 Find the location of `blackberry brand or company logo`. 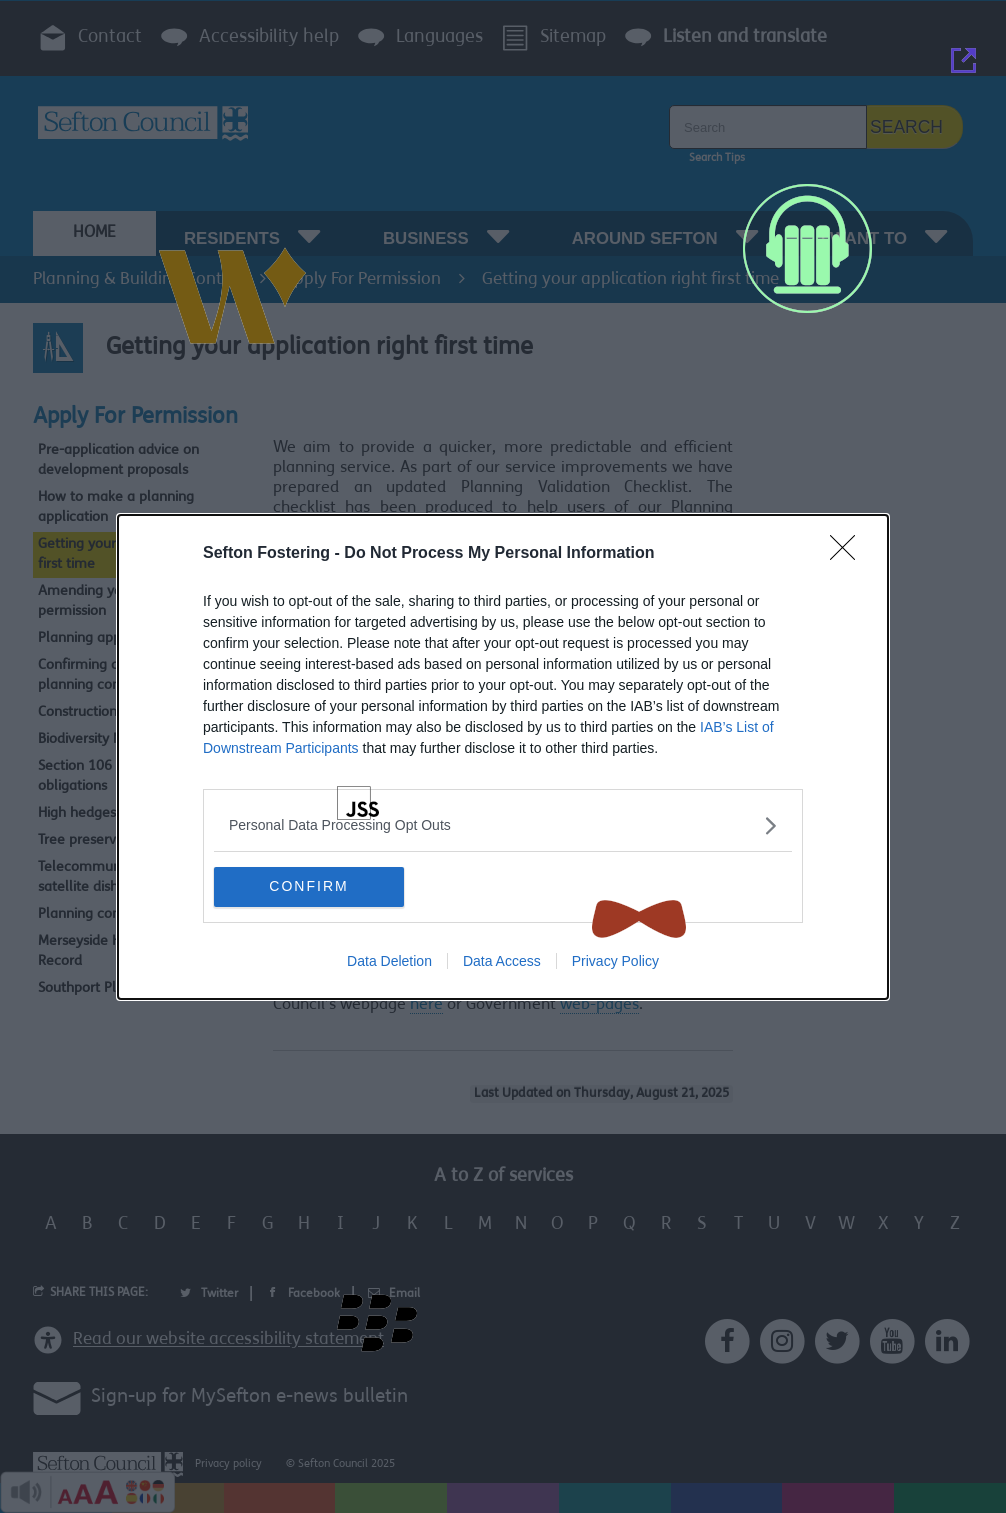

blackberry brand or company logo is located at coordinates (377, 1323).